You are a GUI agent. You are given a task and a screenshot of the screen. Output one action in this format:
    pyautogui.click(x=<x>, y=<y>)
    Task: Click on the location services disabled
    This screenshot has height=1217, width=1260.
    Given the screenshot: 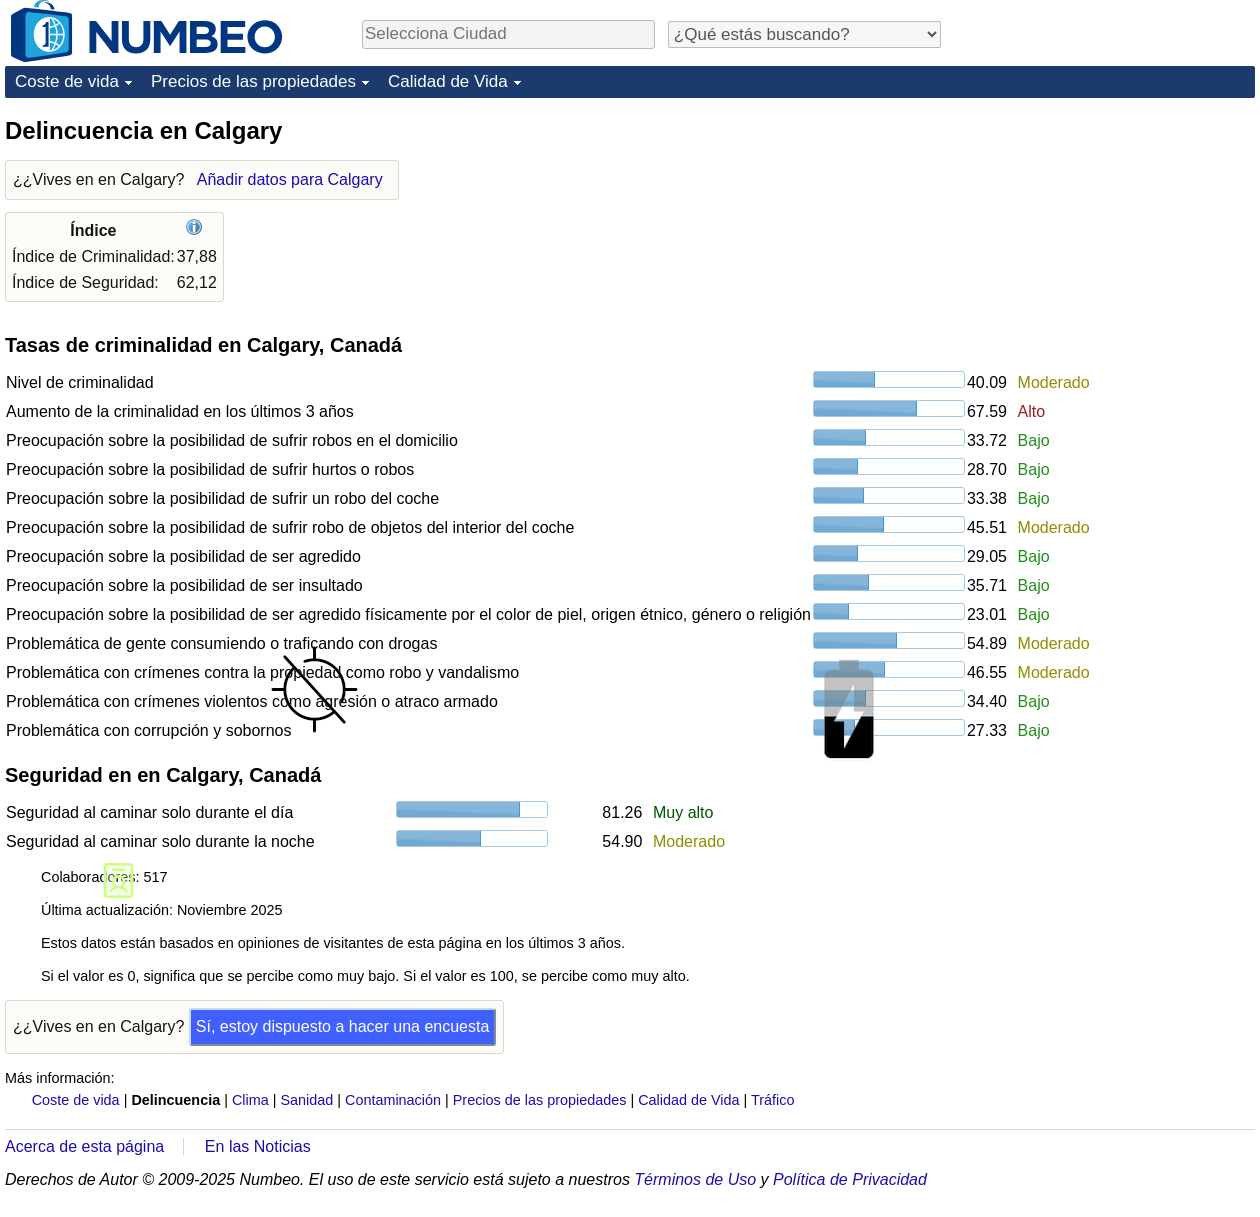 What is the action you would take?
    pyautogui.click(x=314, y=689)
    